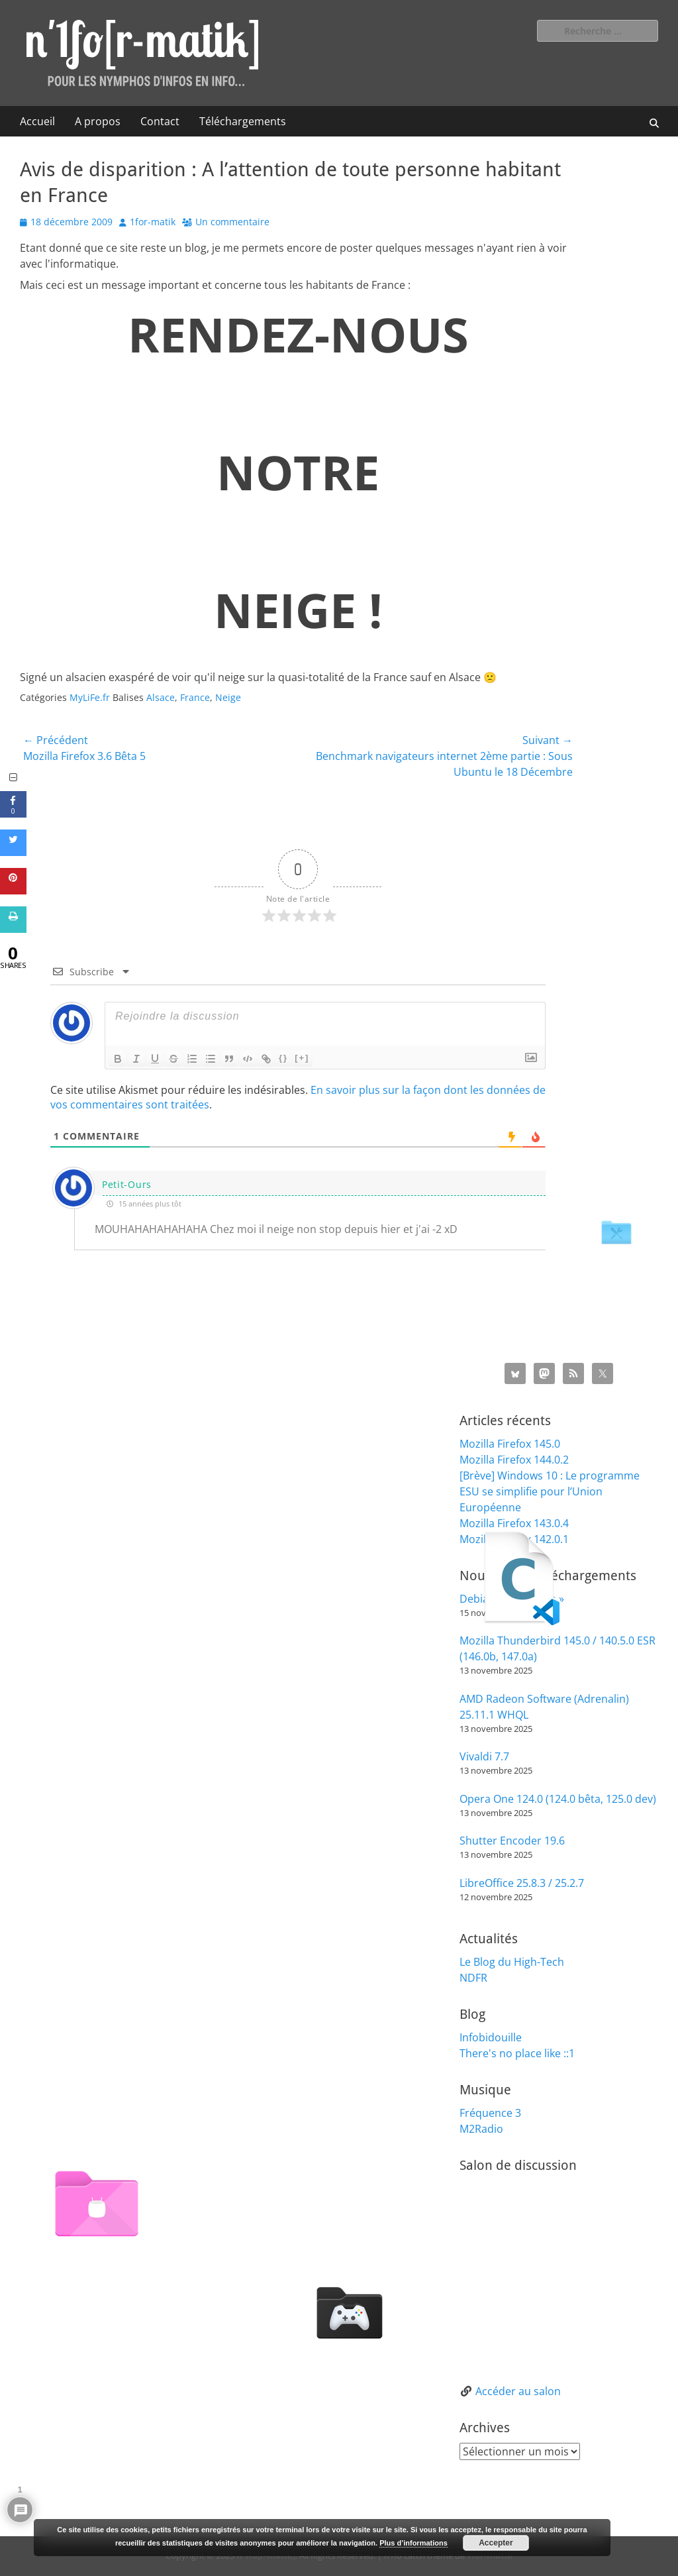 Image resolution: width=678 pixels, height=2576 pixels. What do you see at coordinates (349, 2314) in the screenshot?
I see `open microsoft games folder` at bounding box center [349, 2314].